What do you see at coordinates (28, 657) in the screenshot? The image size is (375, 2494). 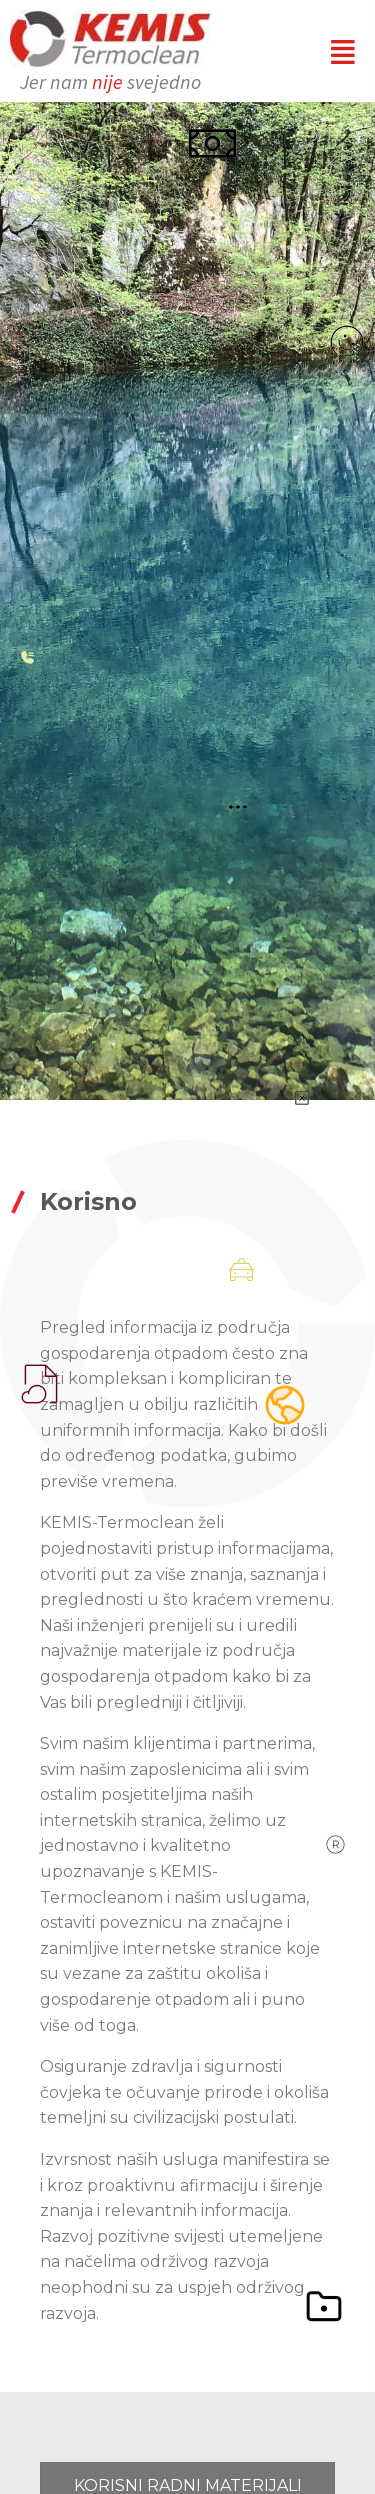 I see `view contact list or phone directory` at bounding box center [28, 657].